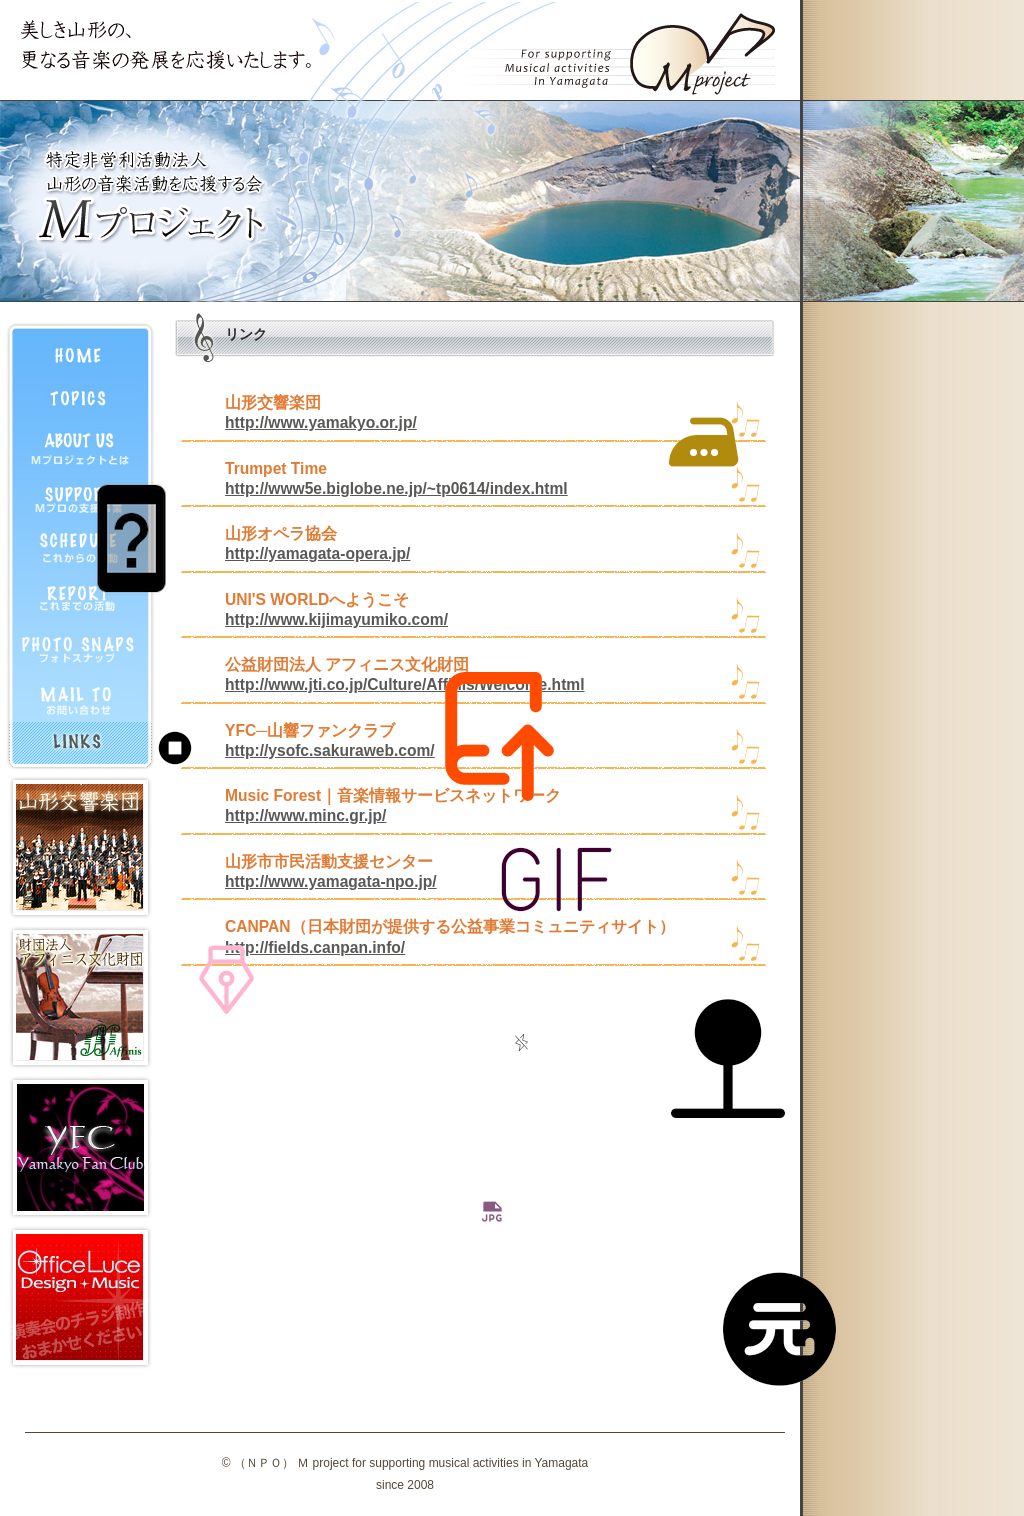  I want to click on stop media playback, so click(175, 748).